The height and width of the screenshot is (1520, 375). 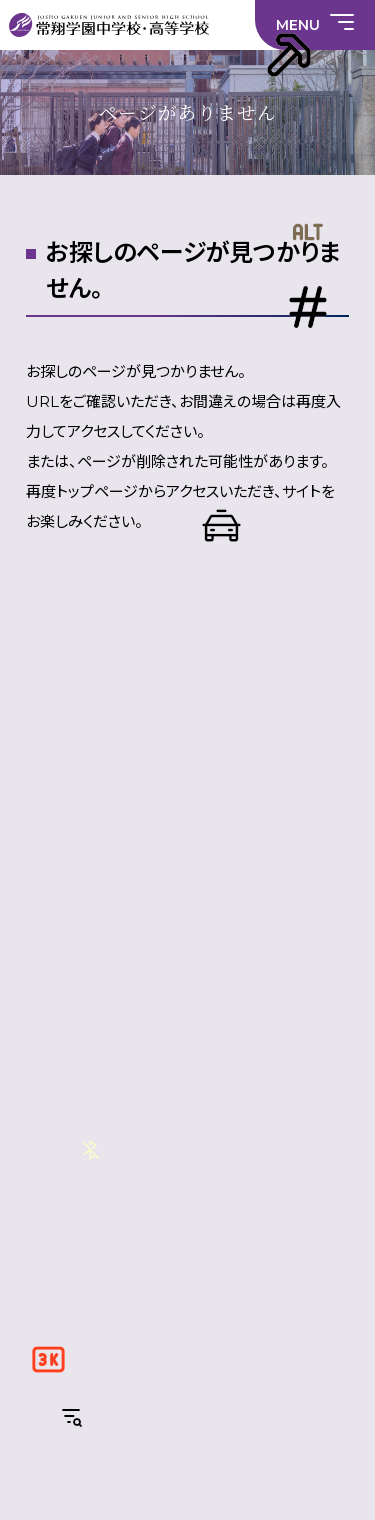 I want to click on indicates 3K video resolution quality, so click(x=48, y=1359).